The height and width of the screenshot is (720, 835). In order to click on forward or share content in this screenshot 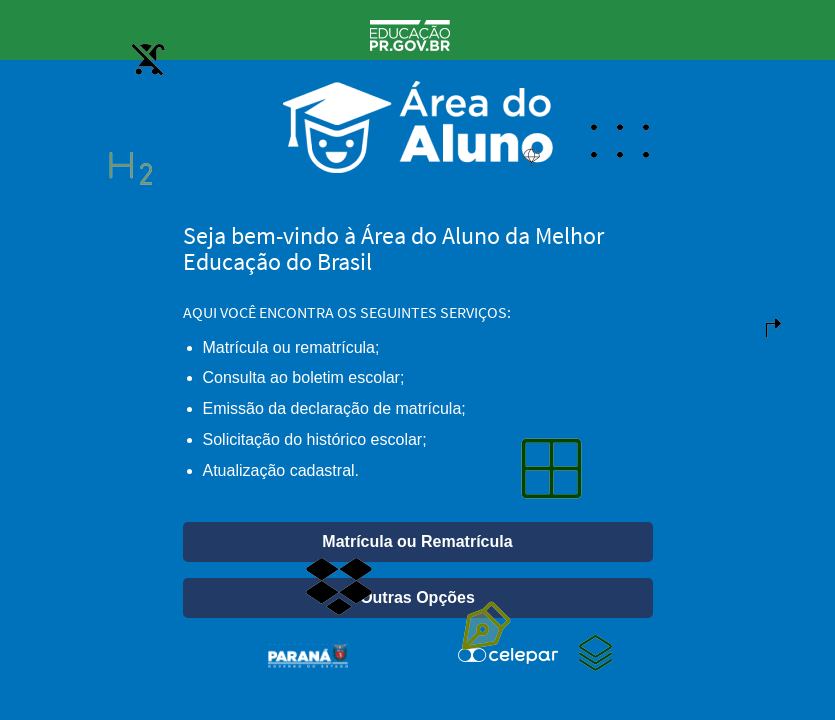, I will do `click(772, 328)`.